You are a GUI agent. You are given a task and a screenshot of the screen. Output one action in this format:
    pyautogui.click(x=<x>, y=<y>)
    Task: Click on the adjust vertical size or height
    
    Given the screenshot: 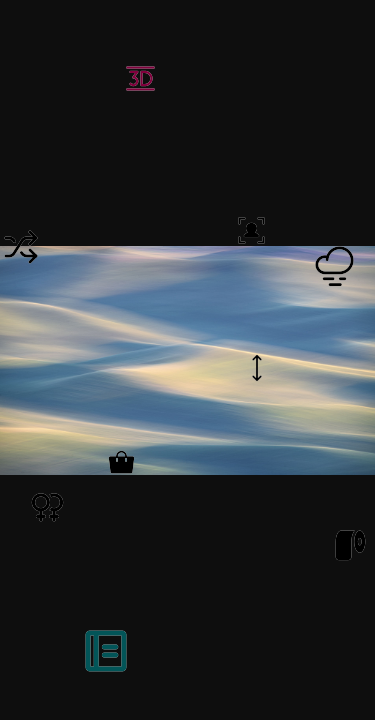 What is the action you would take?
    pyautogui.click(x=257, y=368)
    